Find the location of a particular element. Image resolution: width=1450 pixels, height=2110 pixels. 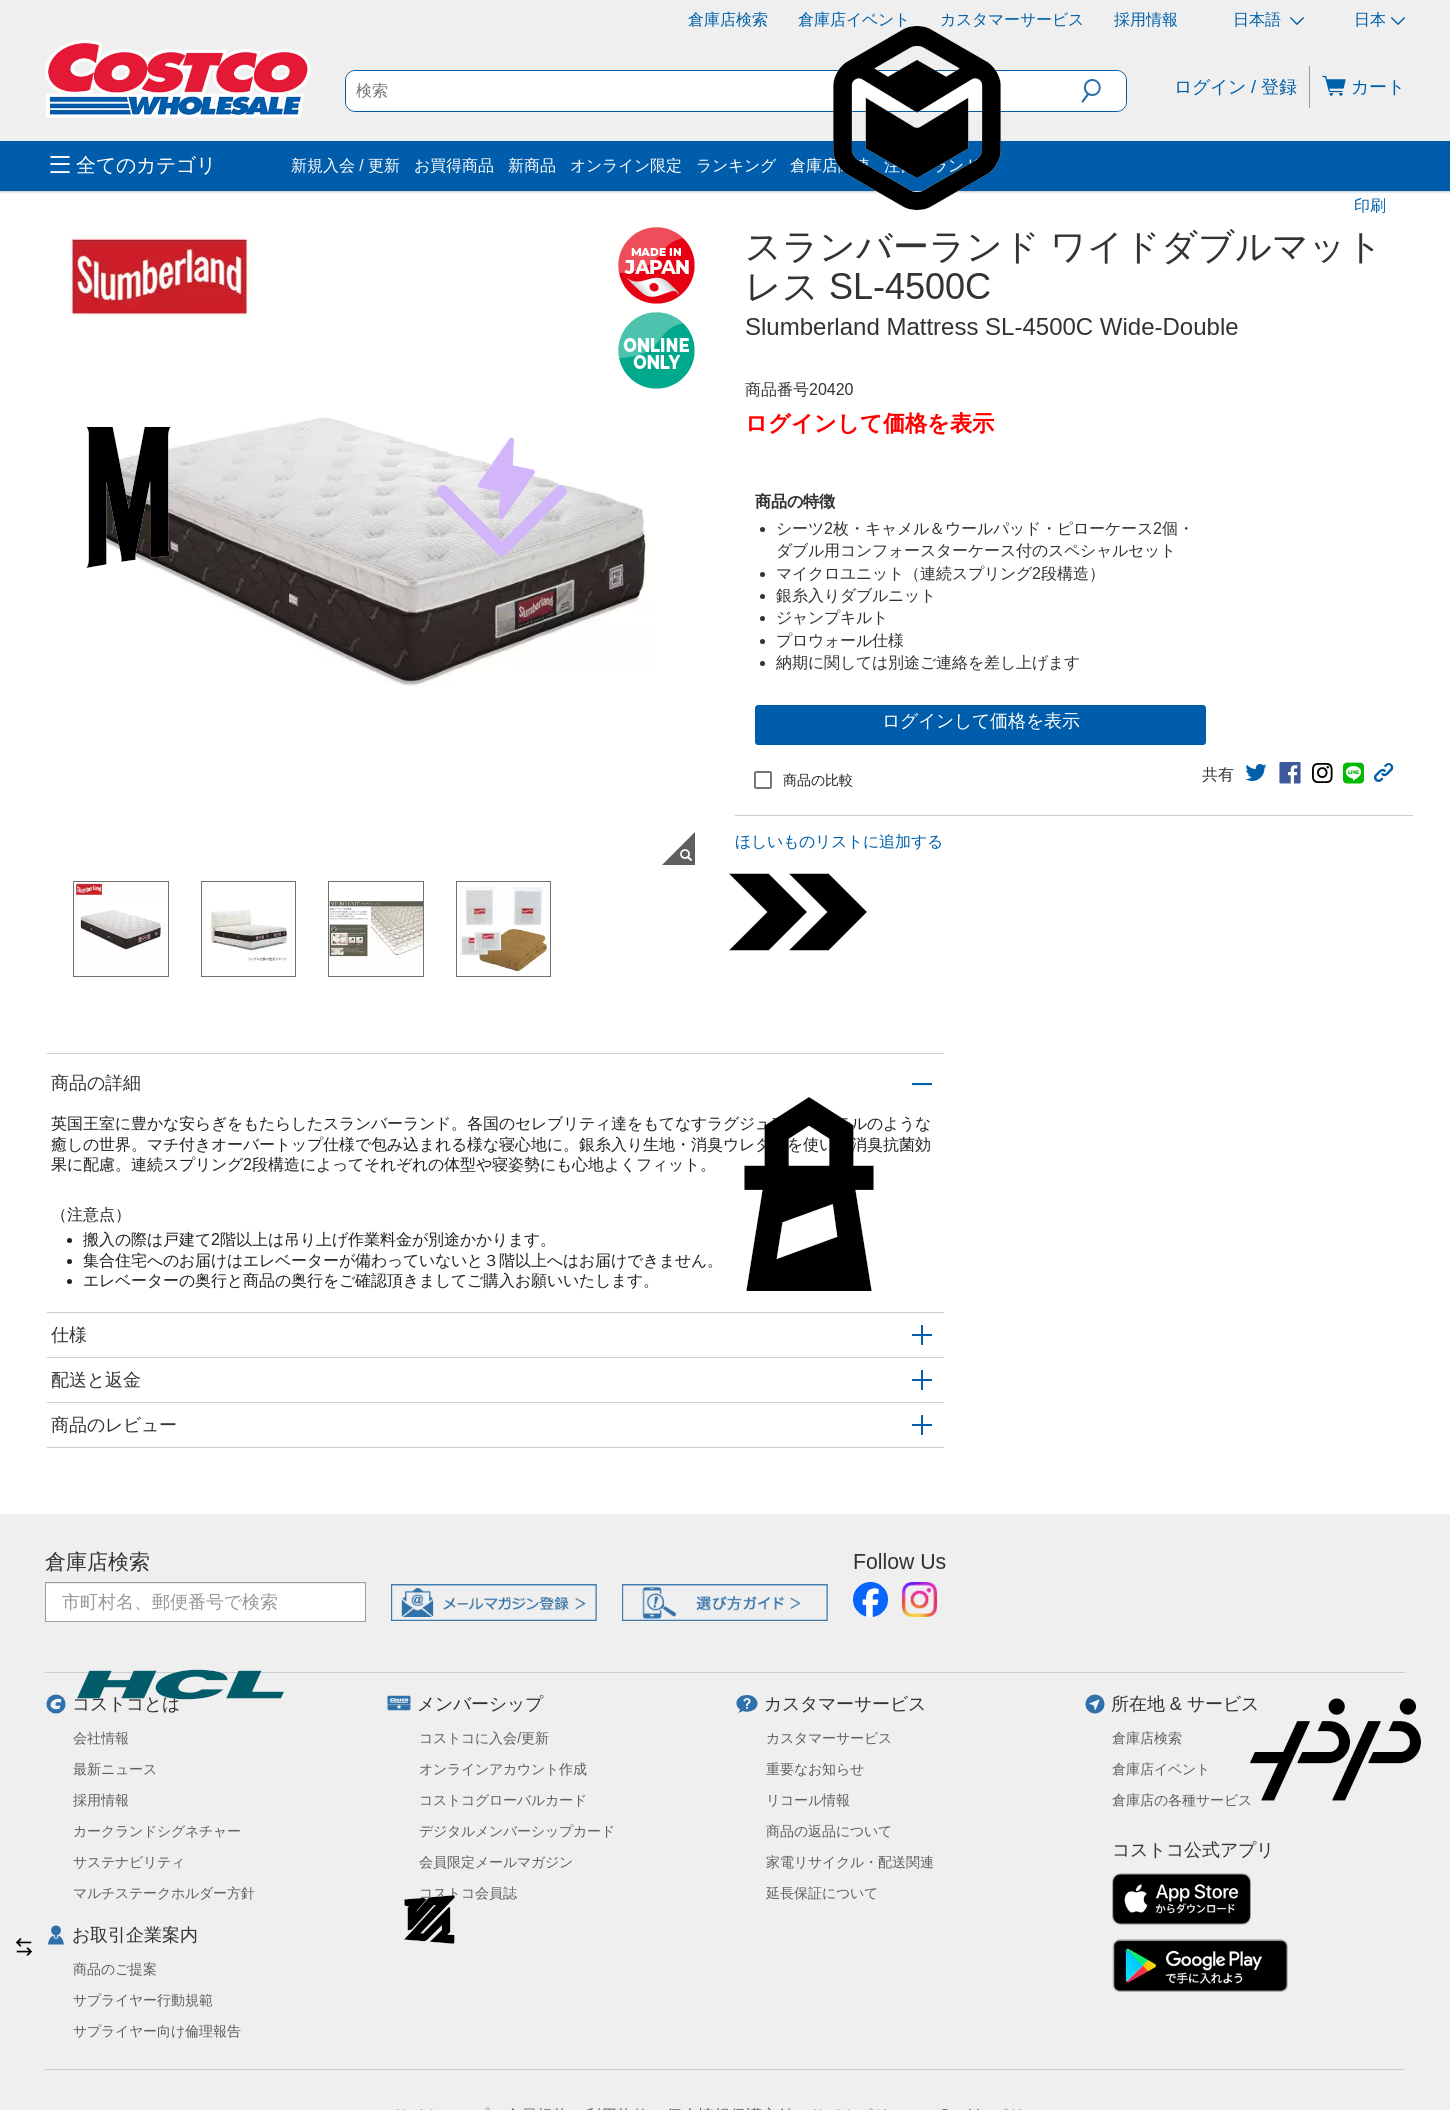

HCL Technologies company logo is located at coordinates (180, 1684).